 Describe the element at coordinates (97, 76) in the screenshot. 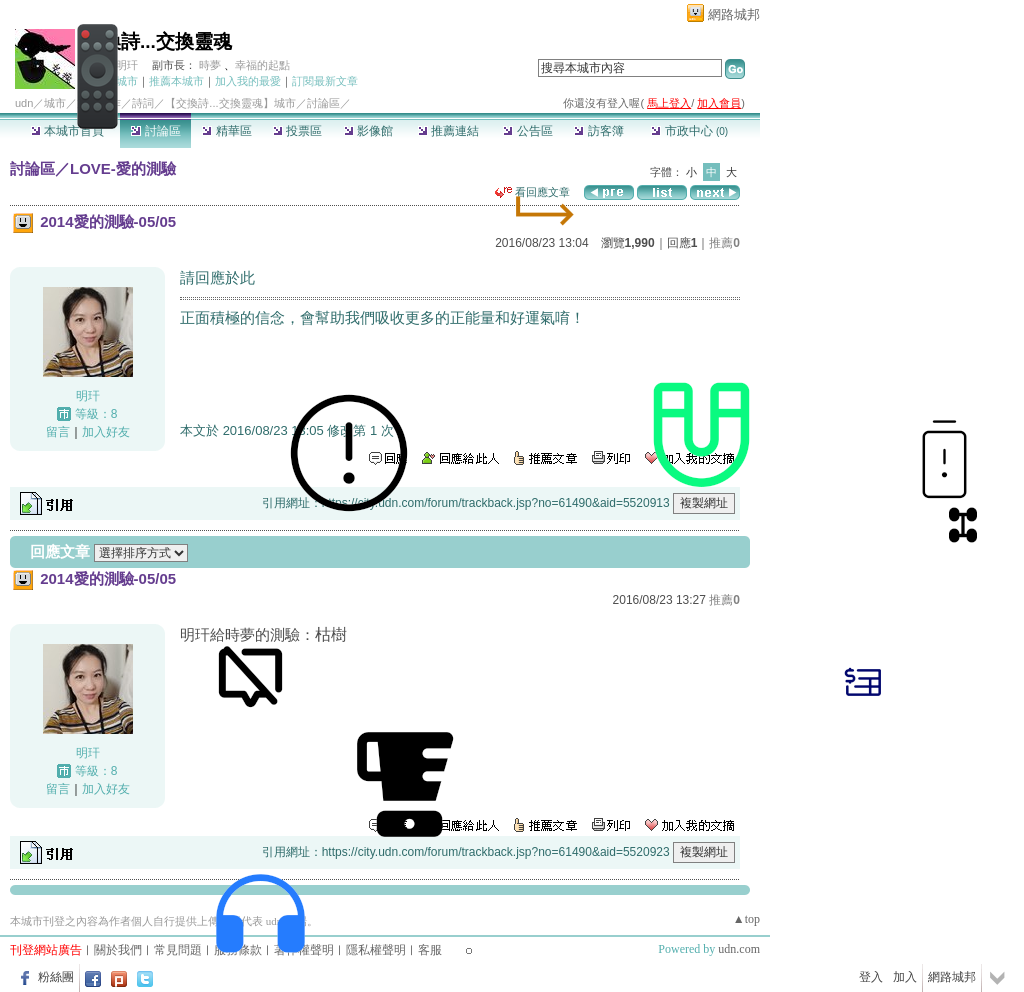

I see `connect a tv remote as an input device` at that location.